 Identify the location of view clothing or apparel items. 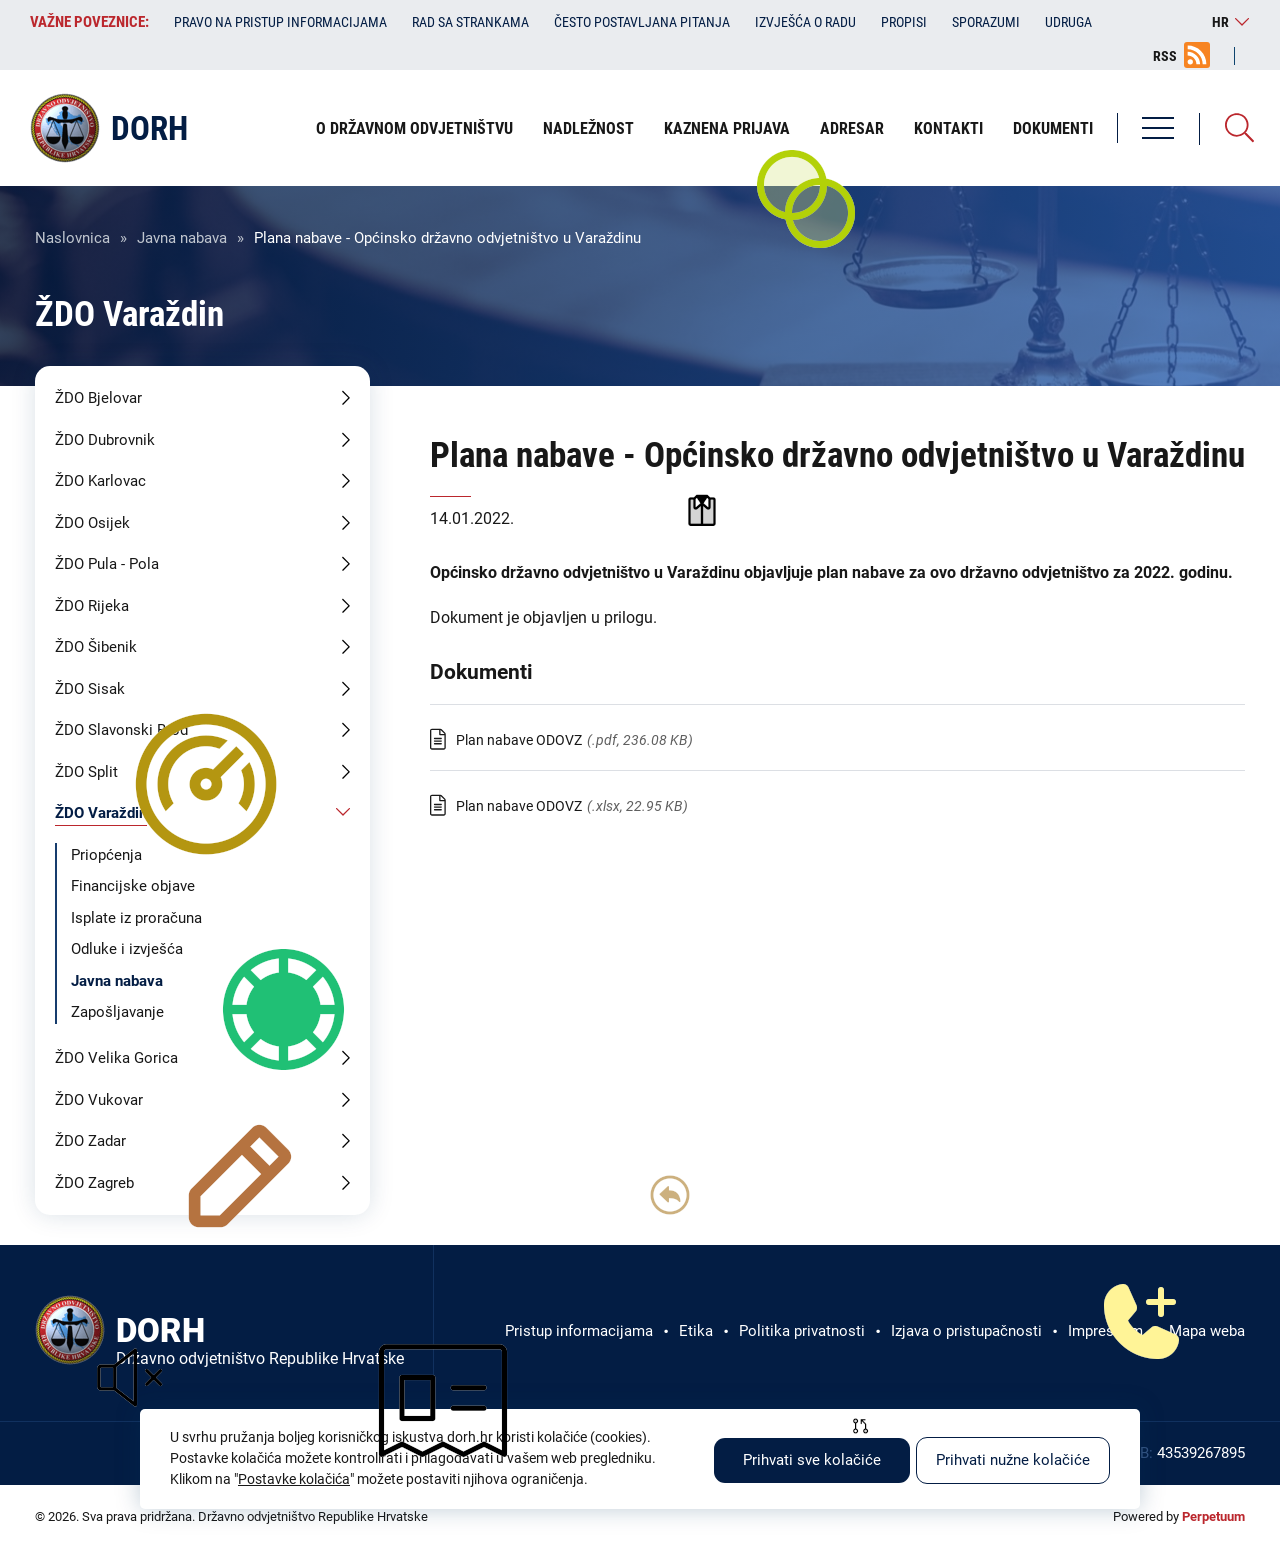
(702, 511).